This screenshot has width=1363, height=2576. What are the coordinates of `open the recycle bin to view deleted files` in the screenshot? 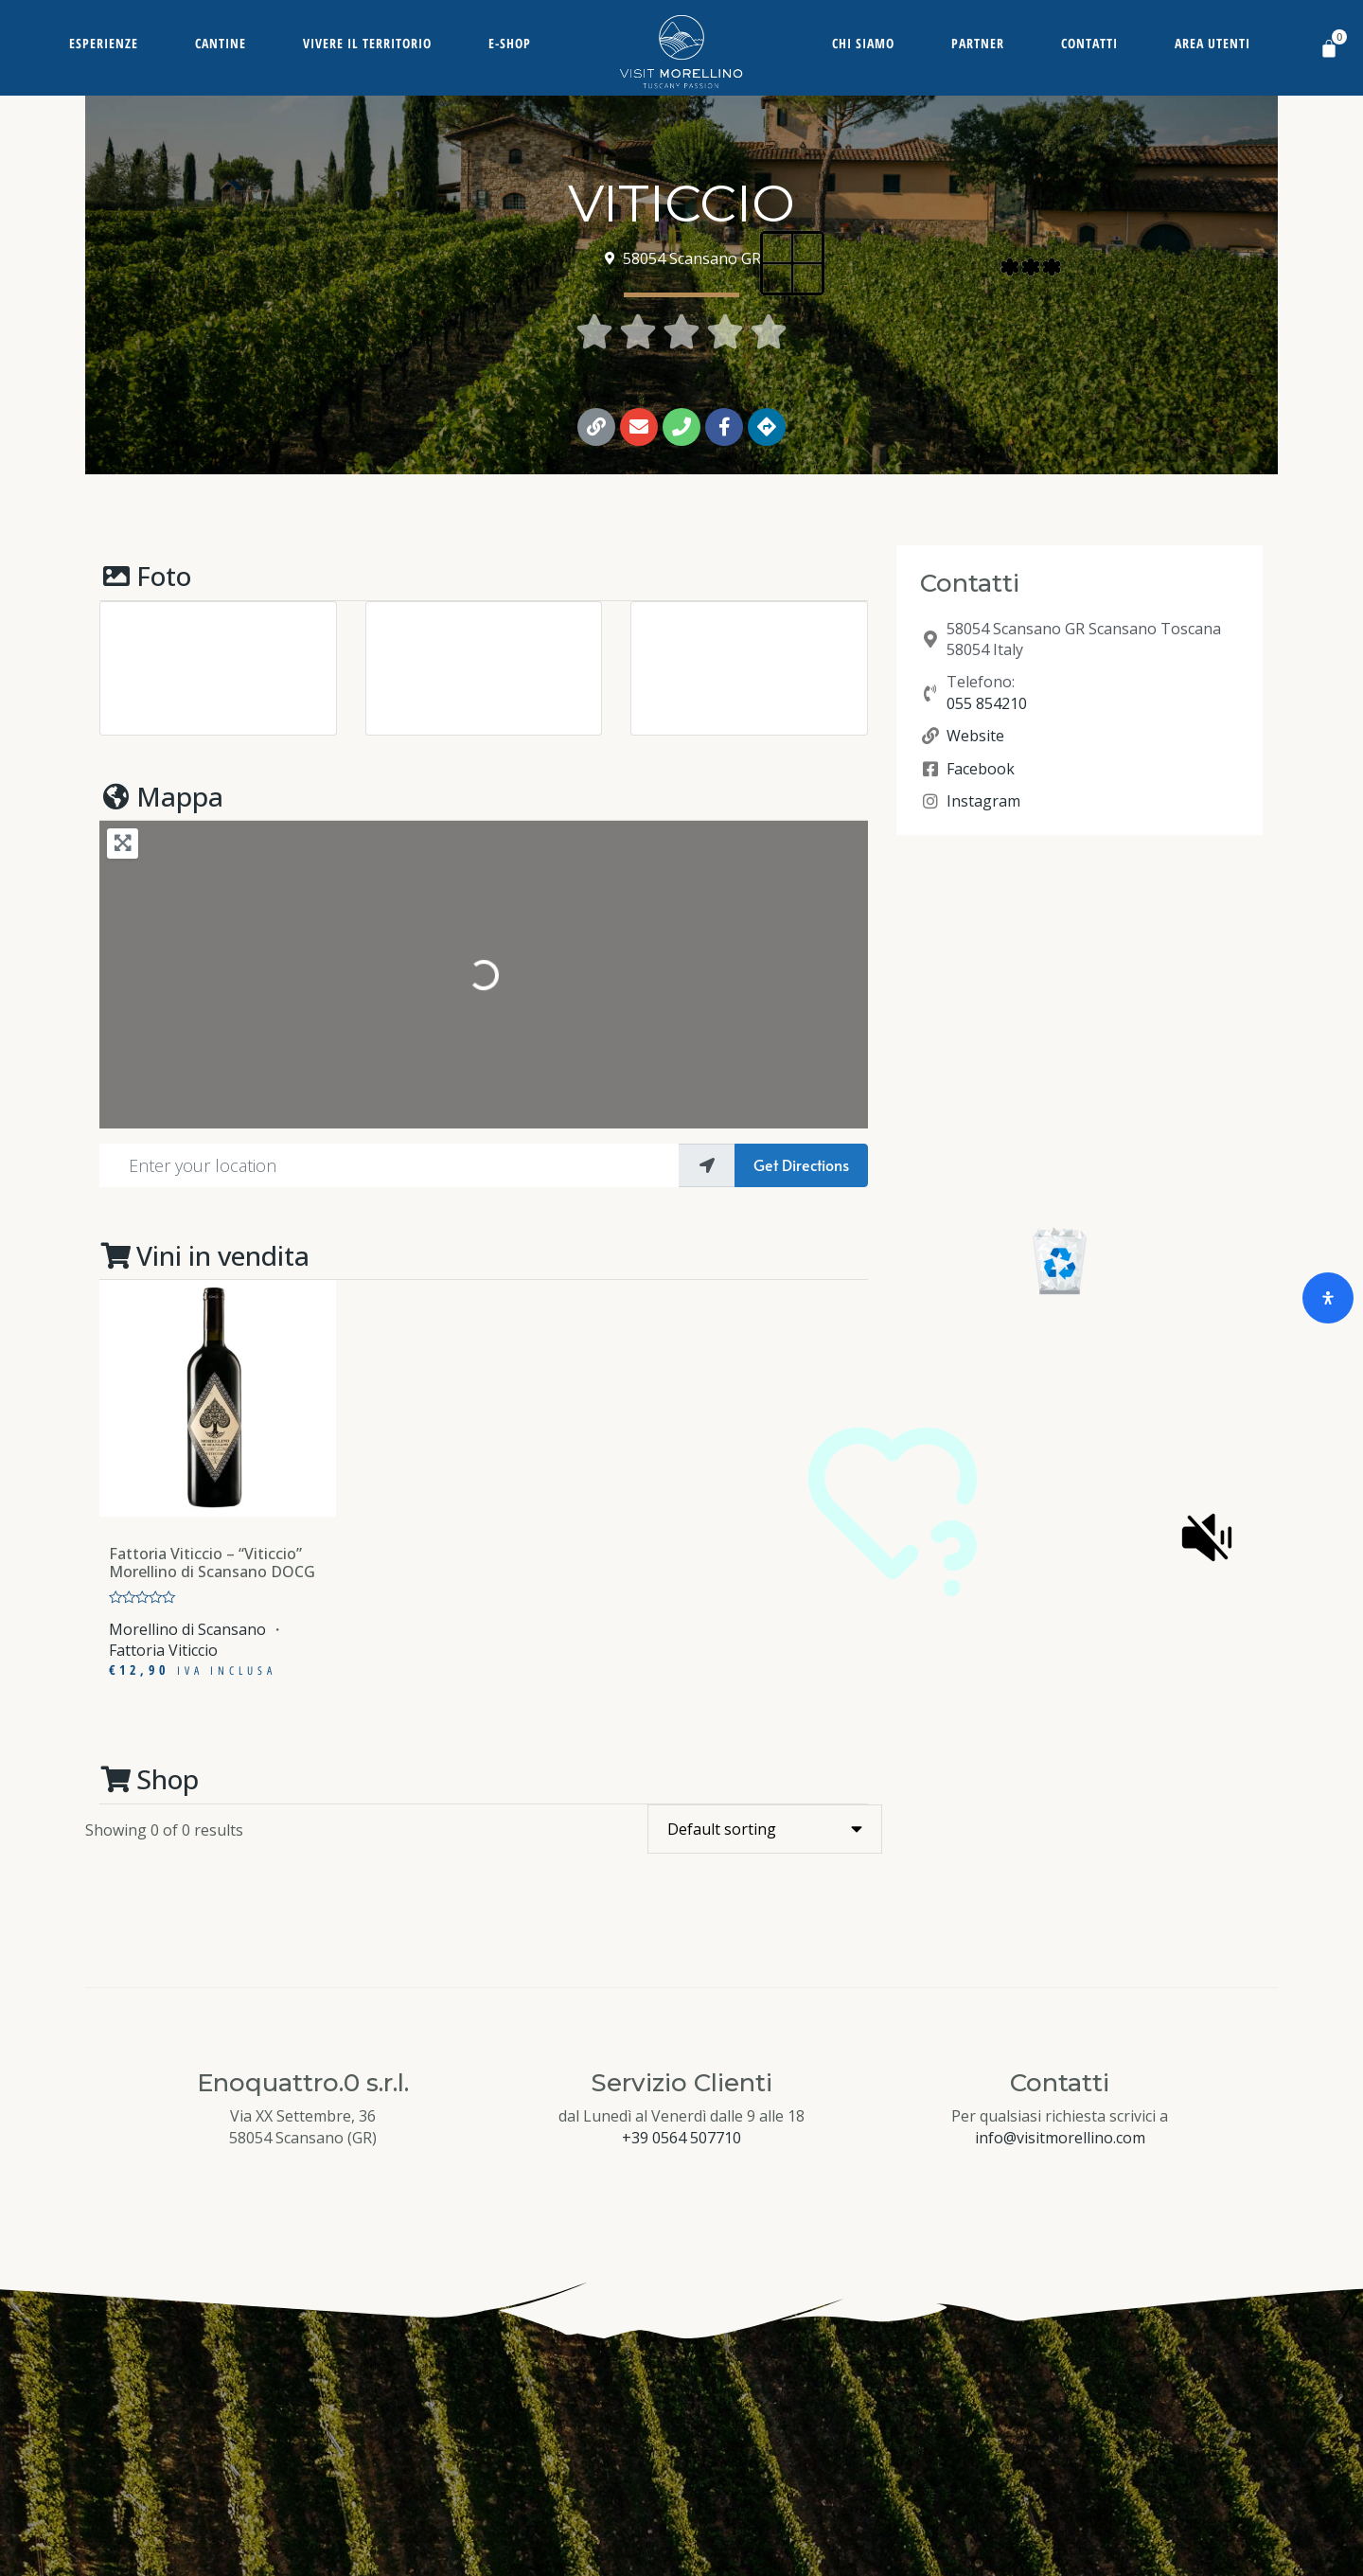 It's located at (1059, 1262).